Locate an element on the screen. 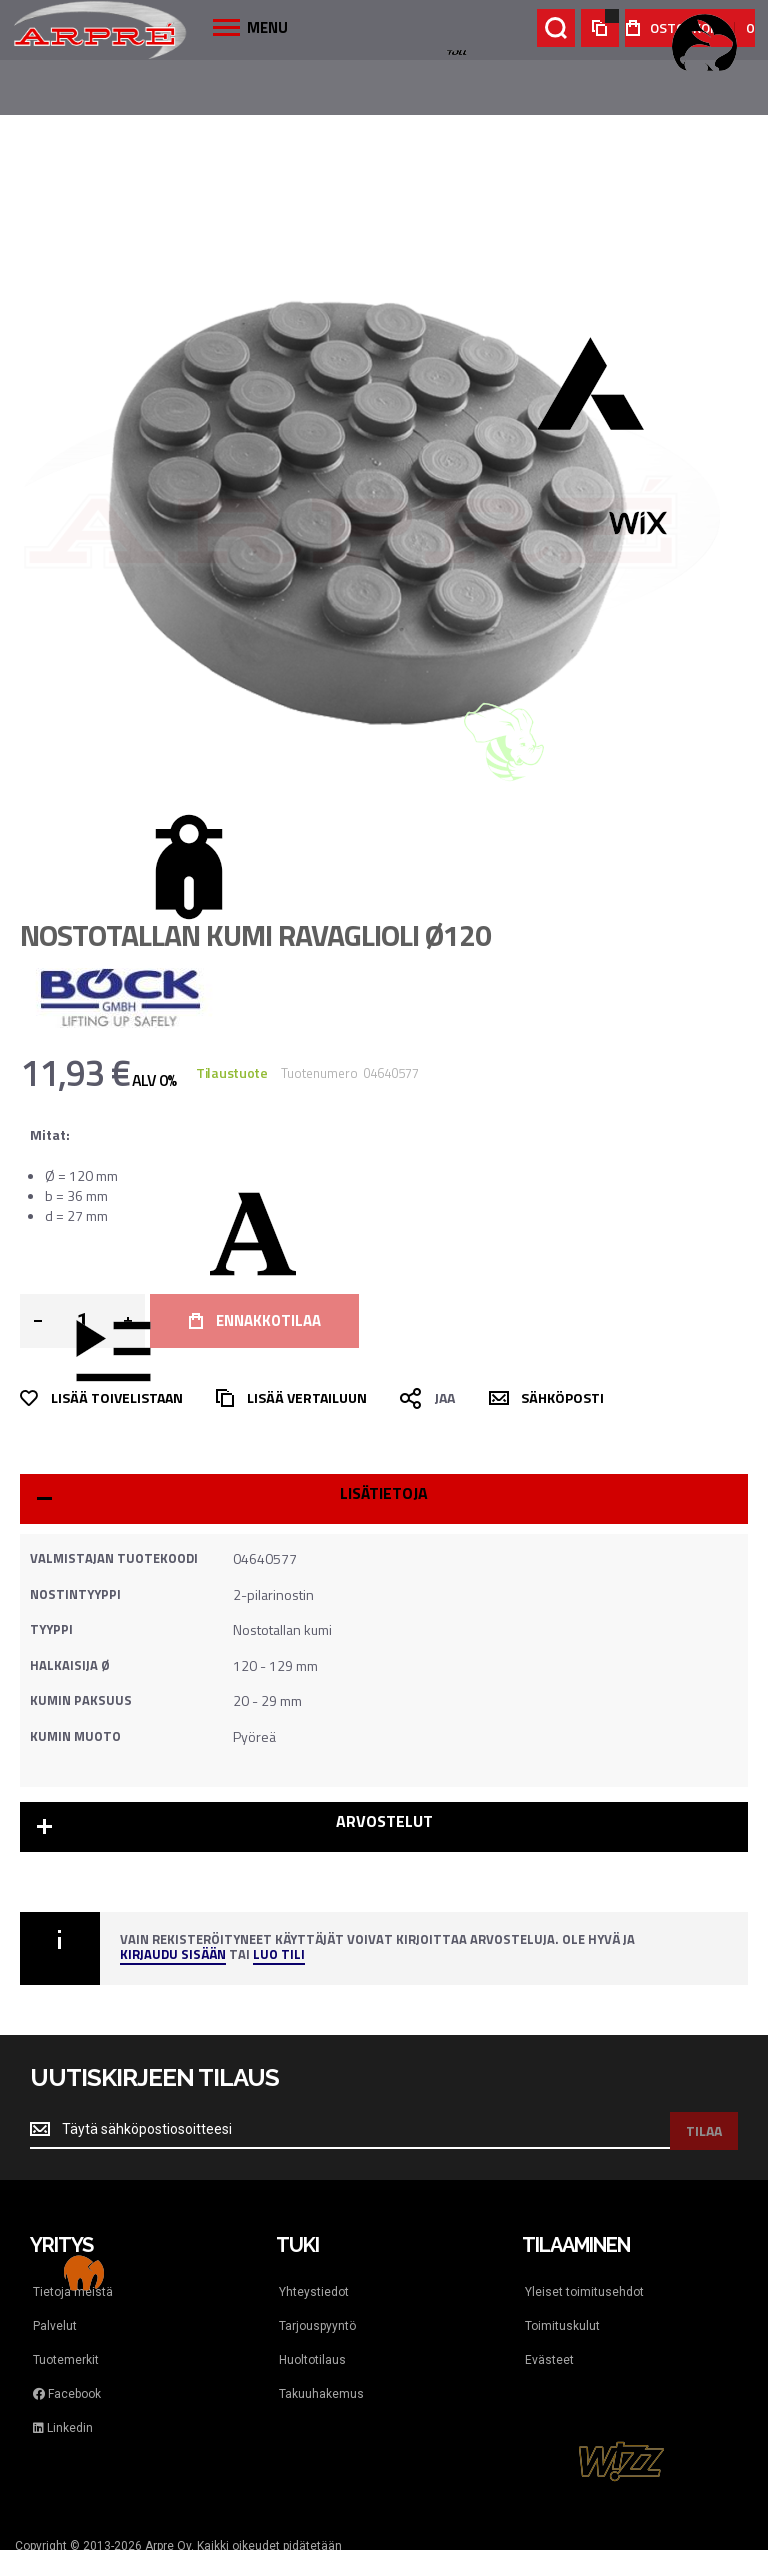 The height and width of the screenshot is (2550, 768). launch MAMP local server application is located at coordinates (84, 2273).